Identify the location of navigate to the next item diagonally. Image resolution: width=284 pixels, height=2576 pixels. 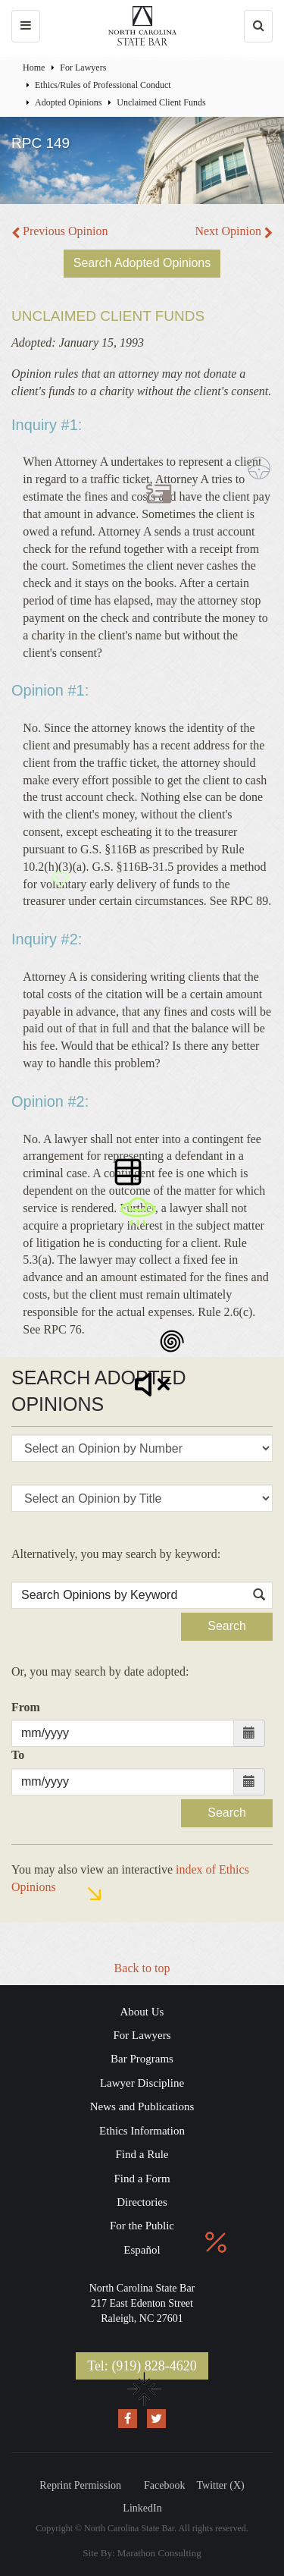
(94, 1893).